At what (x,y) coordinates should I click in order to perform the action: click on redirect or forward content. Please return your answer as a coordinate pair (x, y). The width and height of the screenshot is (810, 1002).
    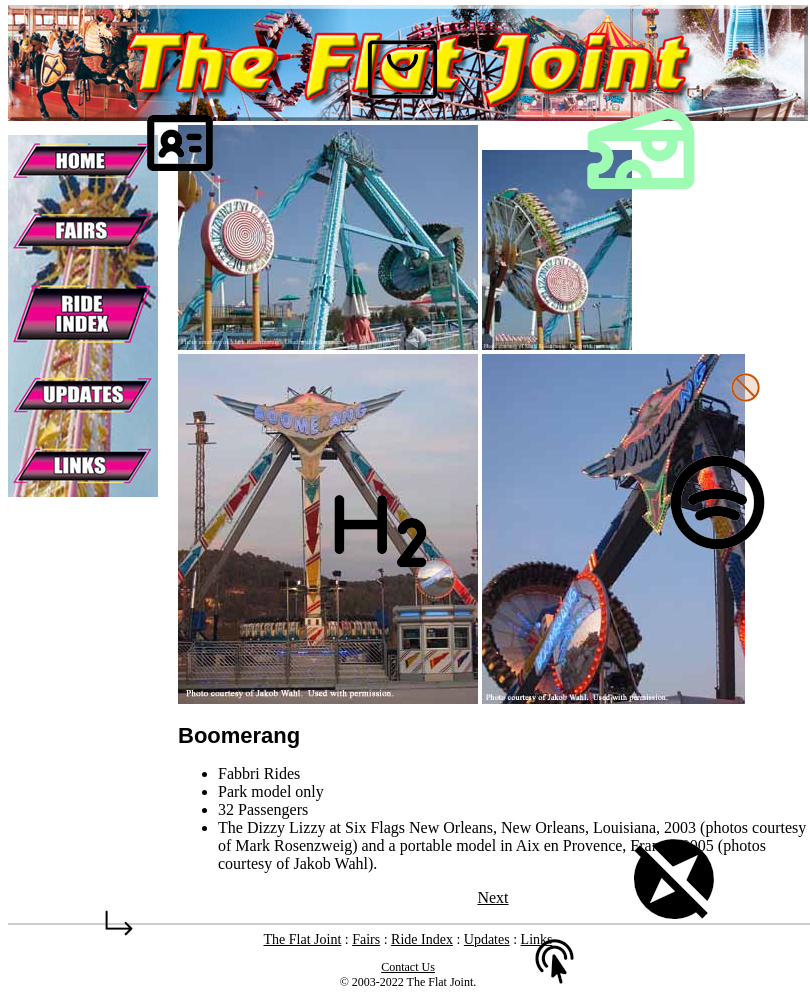
    Looking at the image, I should click on (119, 923).